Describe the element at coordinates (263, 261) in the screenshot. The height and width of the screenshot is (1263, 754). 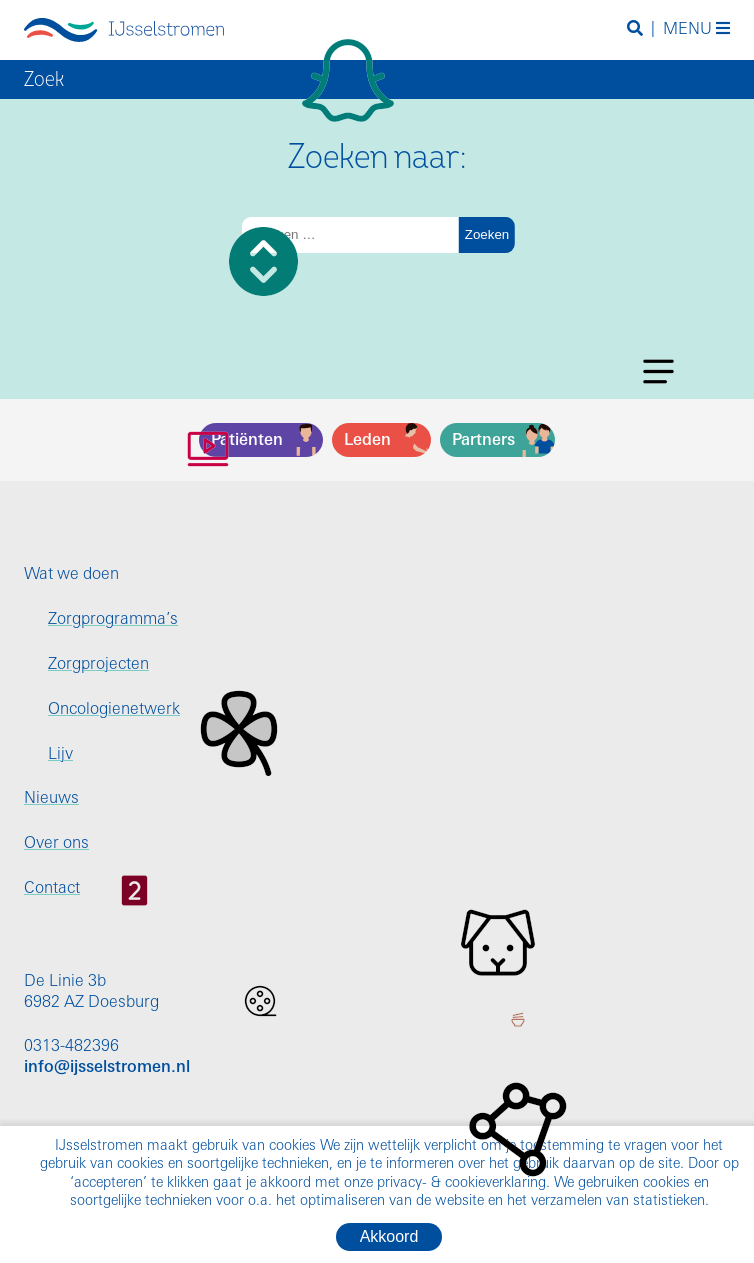
I see `expand or collapse a section` at that location.